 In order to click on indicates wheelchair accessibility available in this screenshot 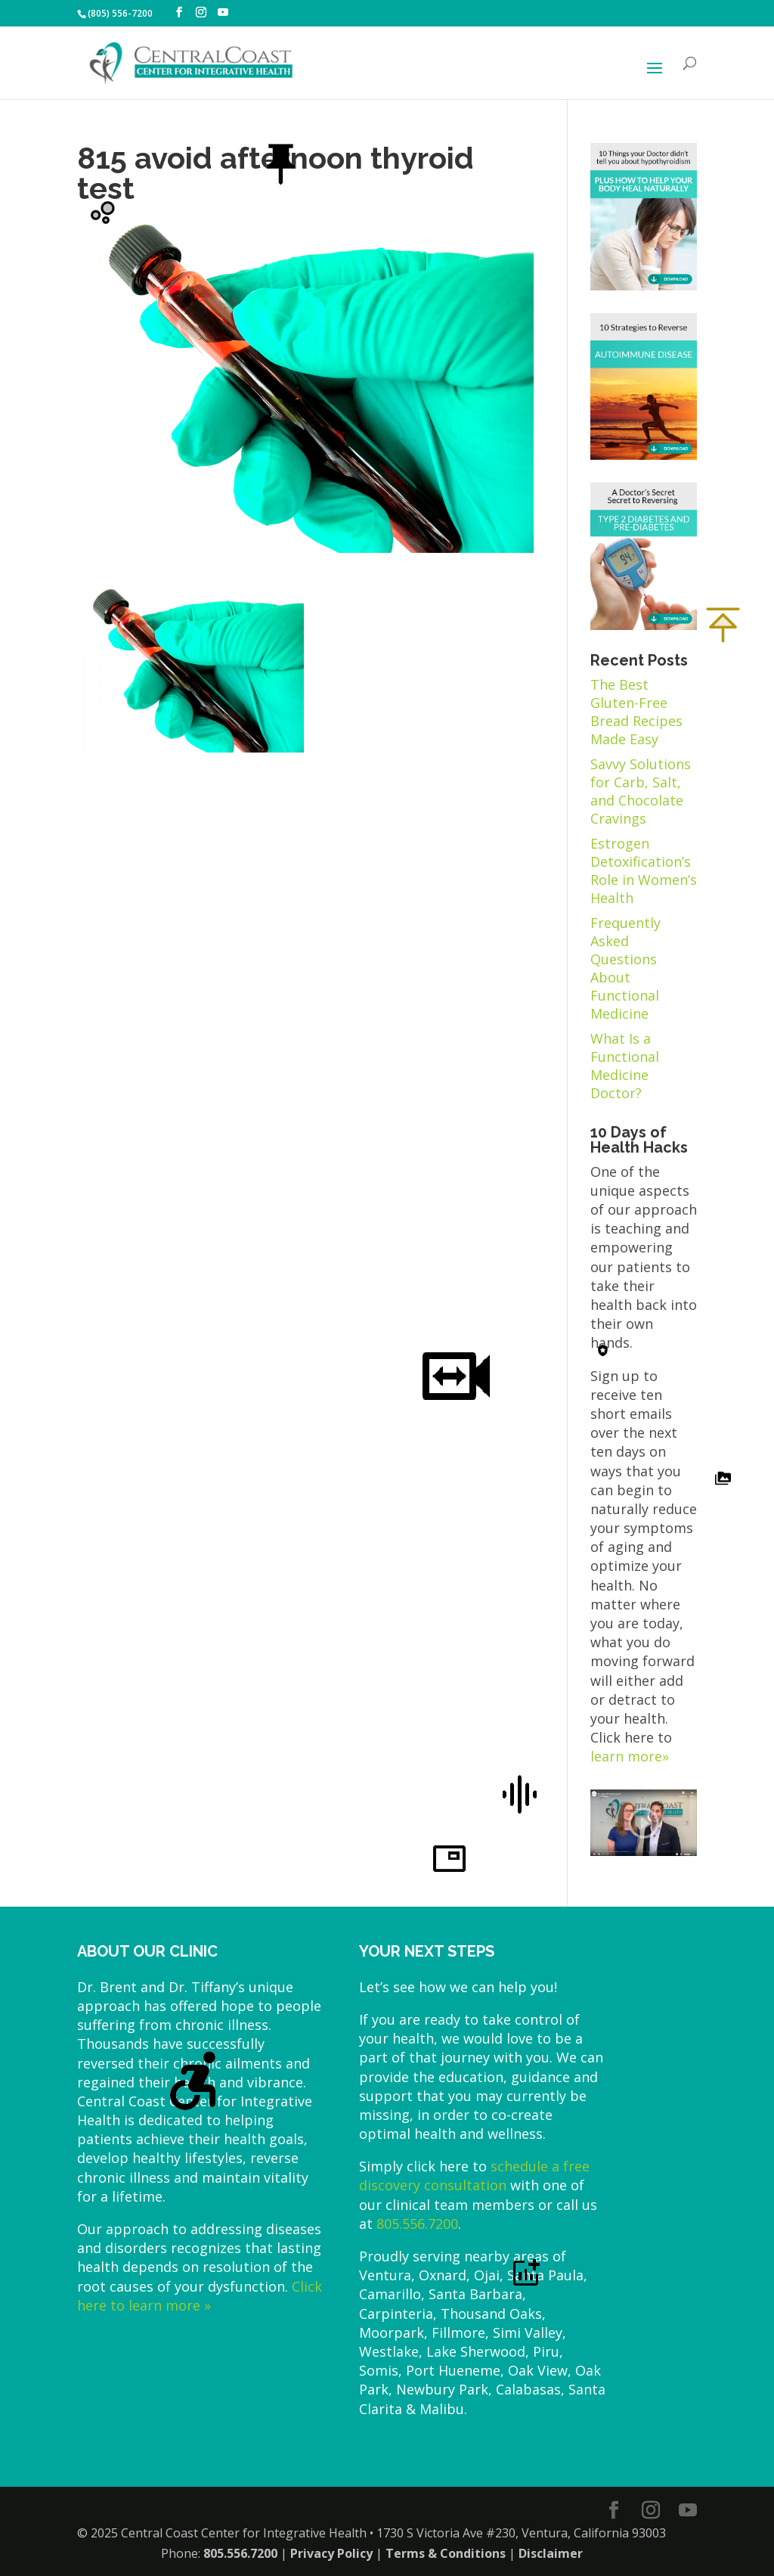, I will do `click(191, 2080)`.